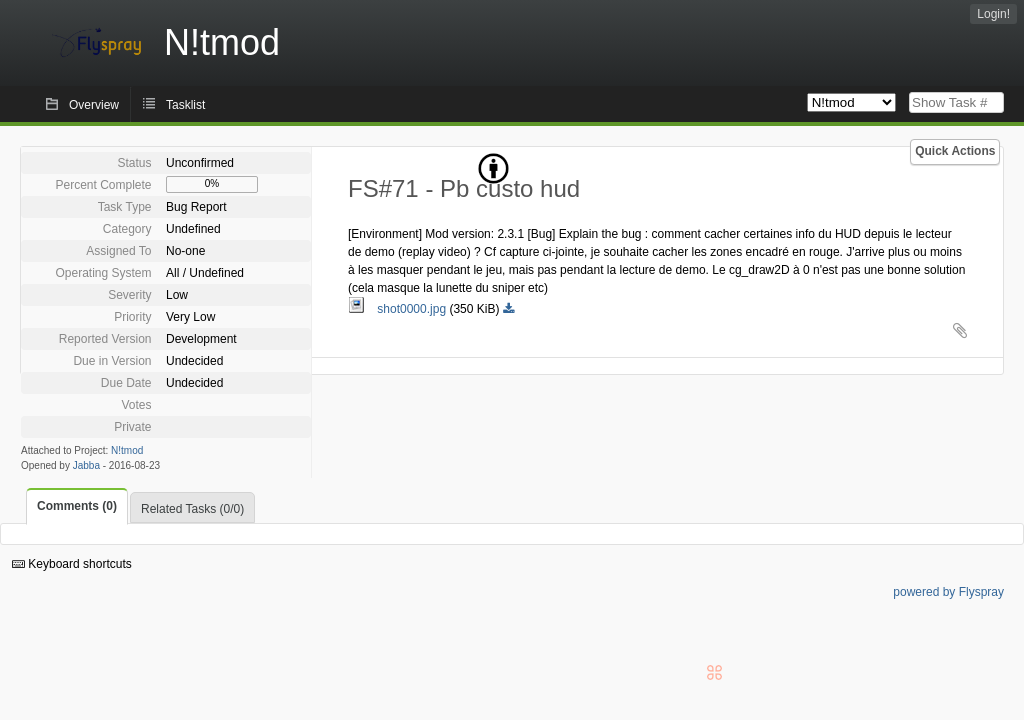 This screenshot has height=720, width=1024. Describe the element at coordinates (493, 168) in the screenshot. I see `creative commons attribution license indicator` at that location.